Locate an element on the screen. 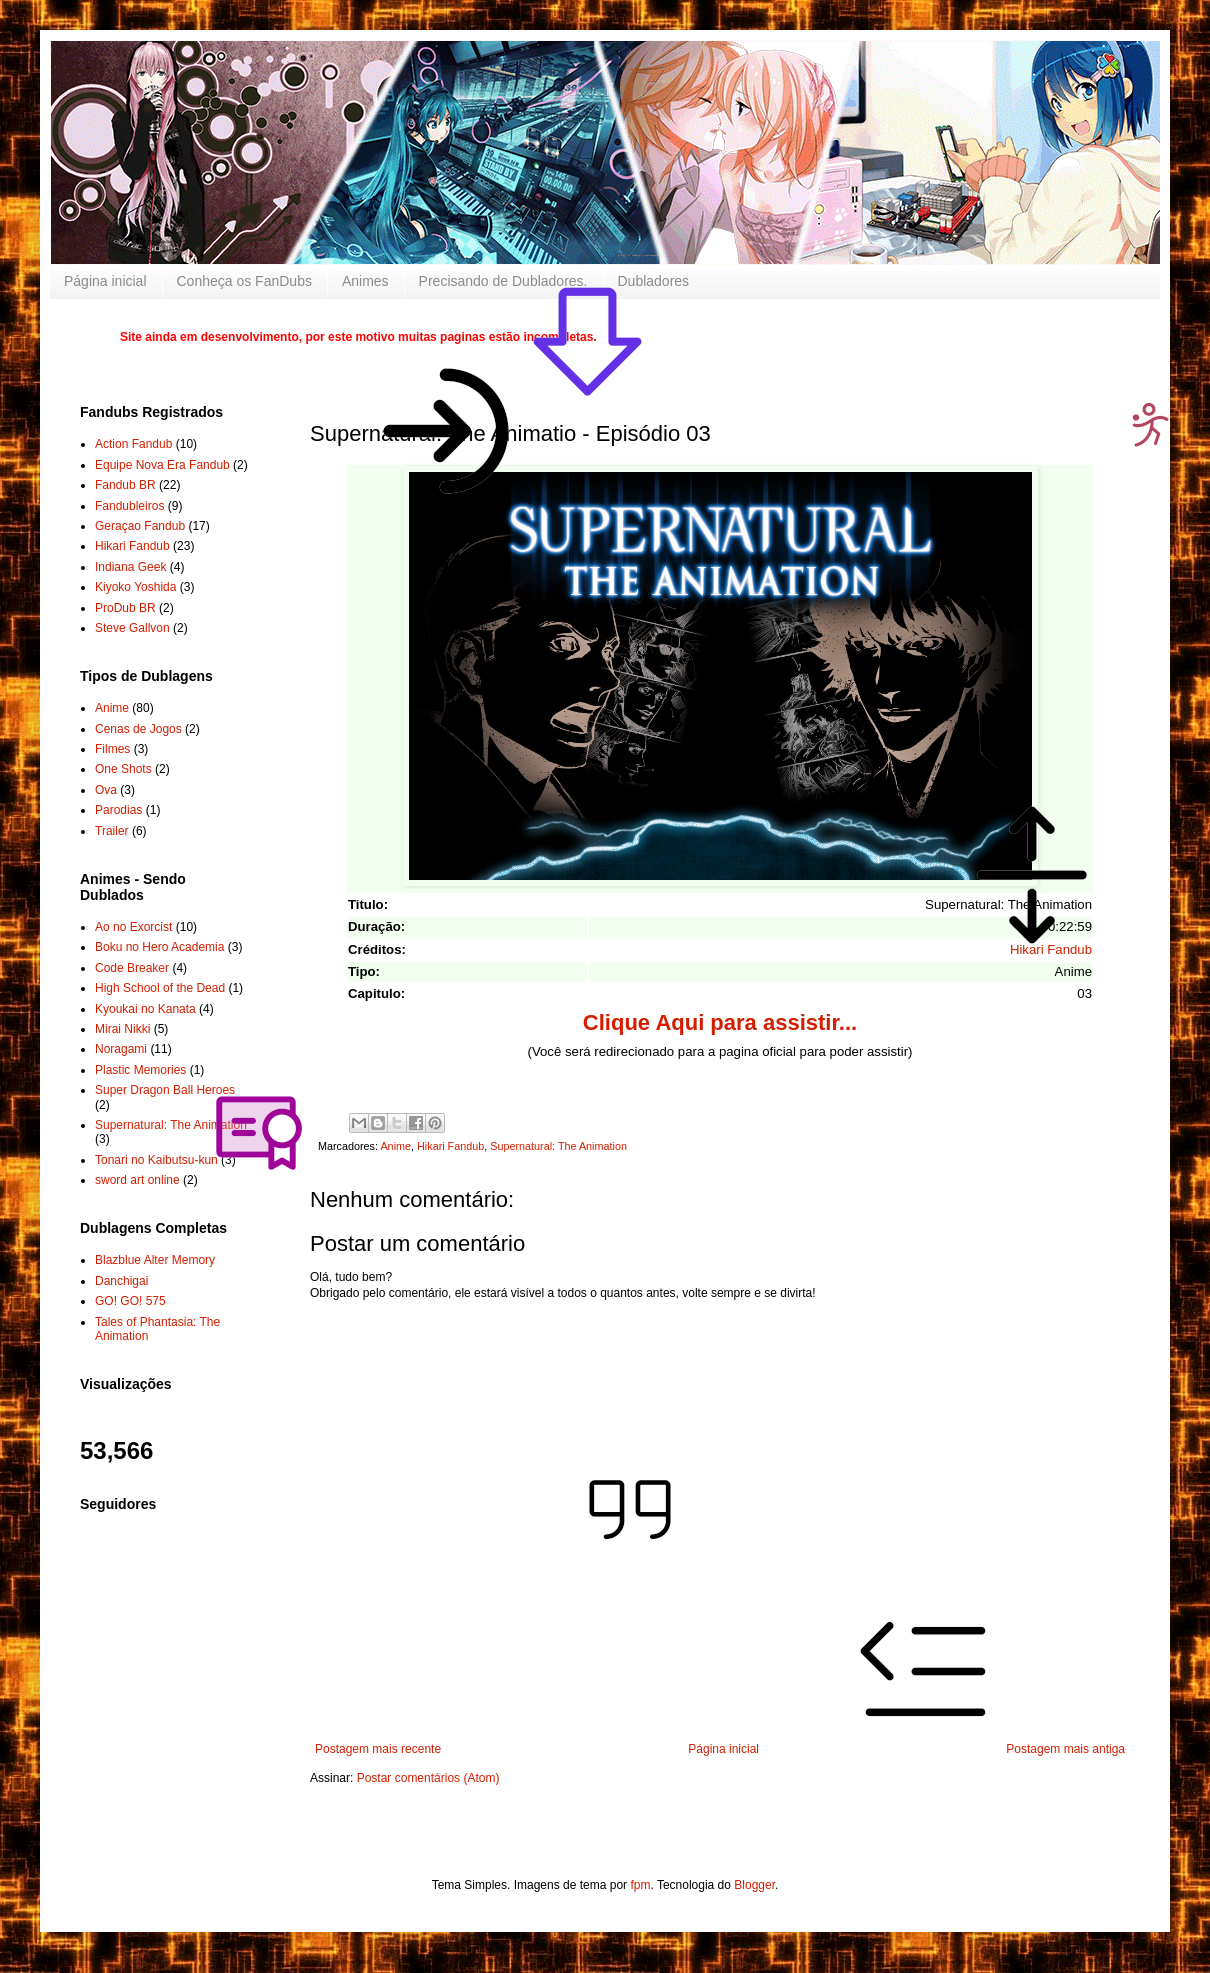 This screenshot has width=1210, height=1973. insert a block quote is located at coordinates (630, 1508).